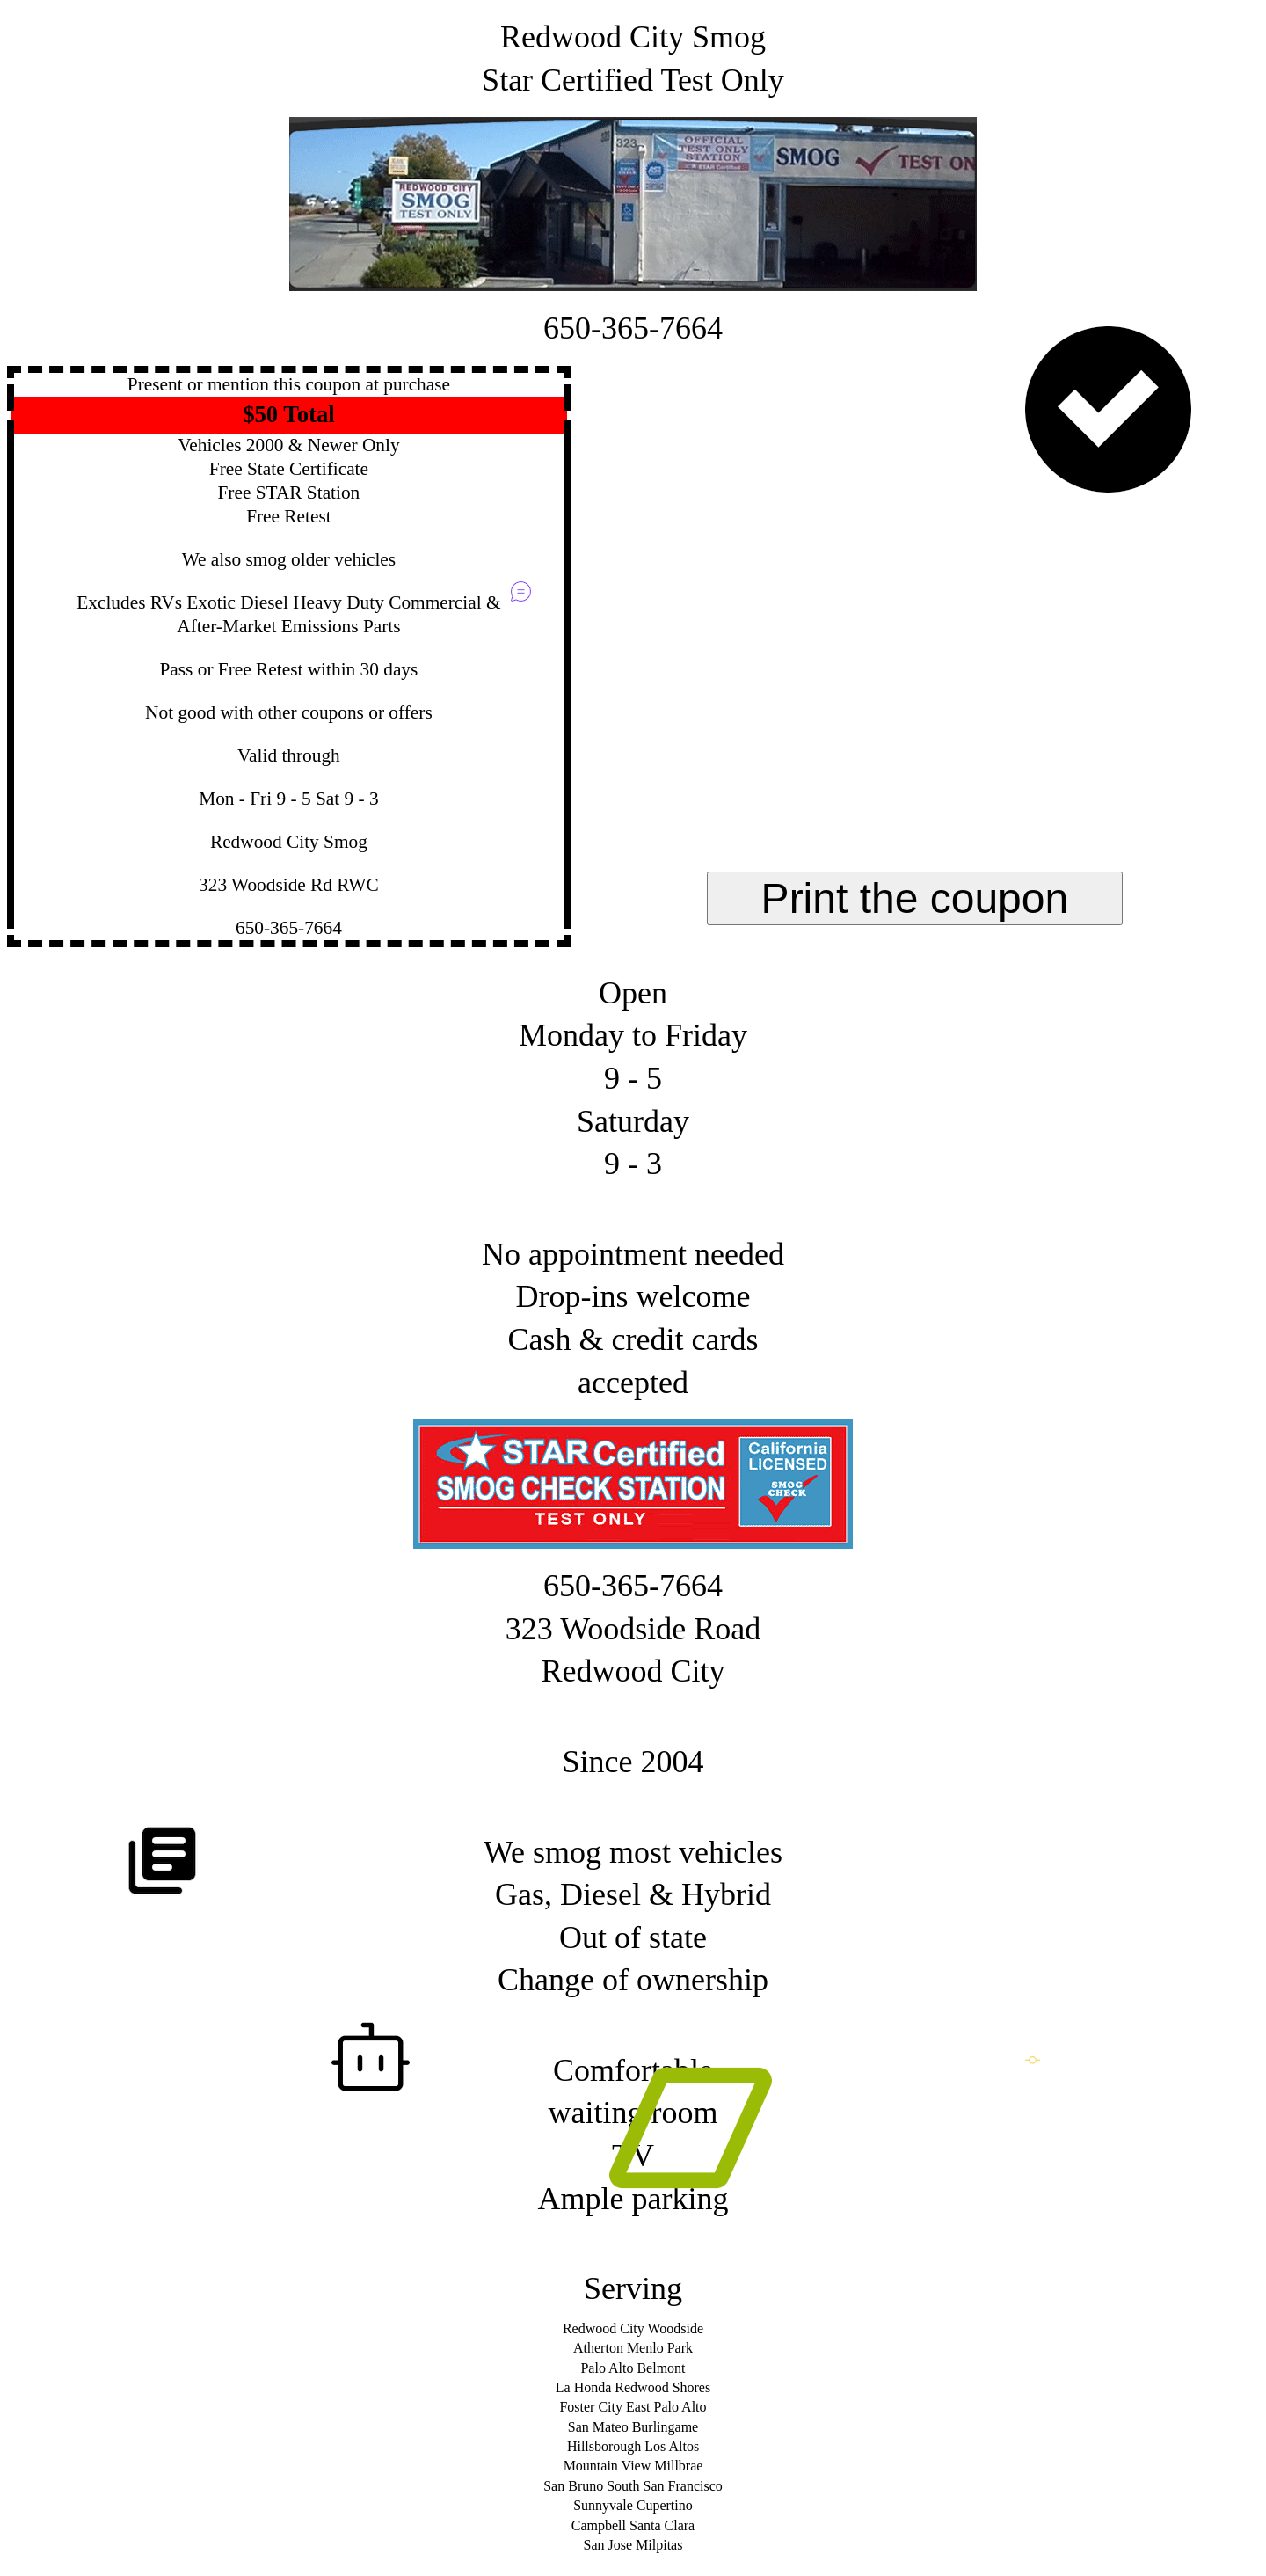  What do you see at coordinates (1108, 409) in the screenshot?
I see `indicates successful completion or confirmation` at bounding box center [1108, 409].